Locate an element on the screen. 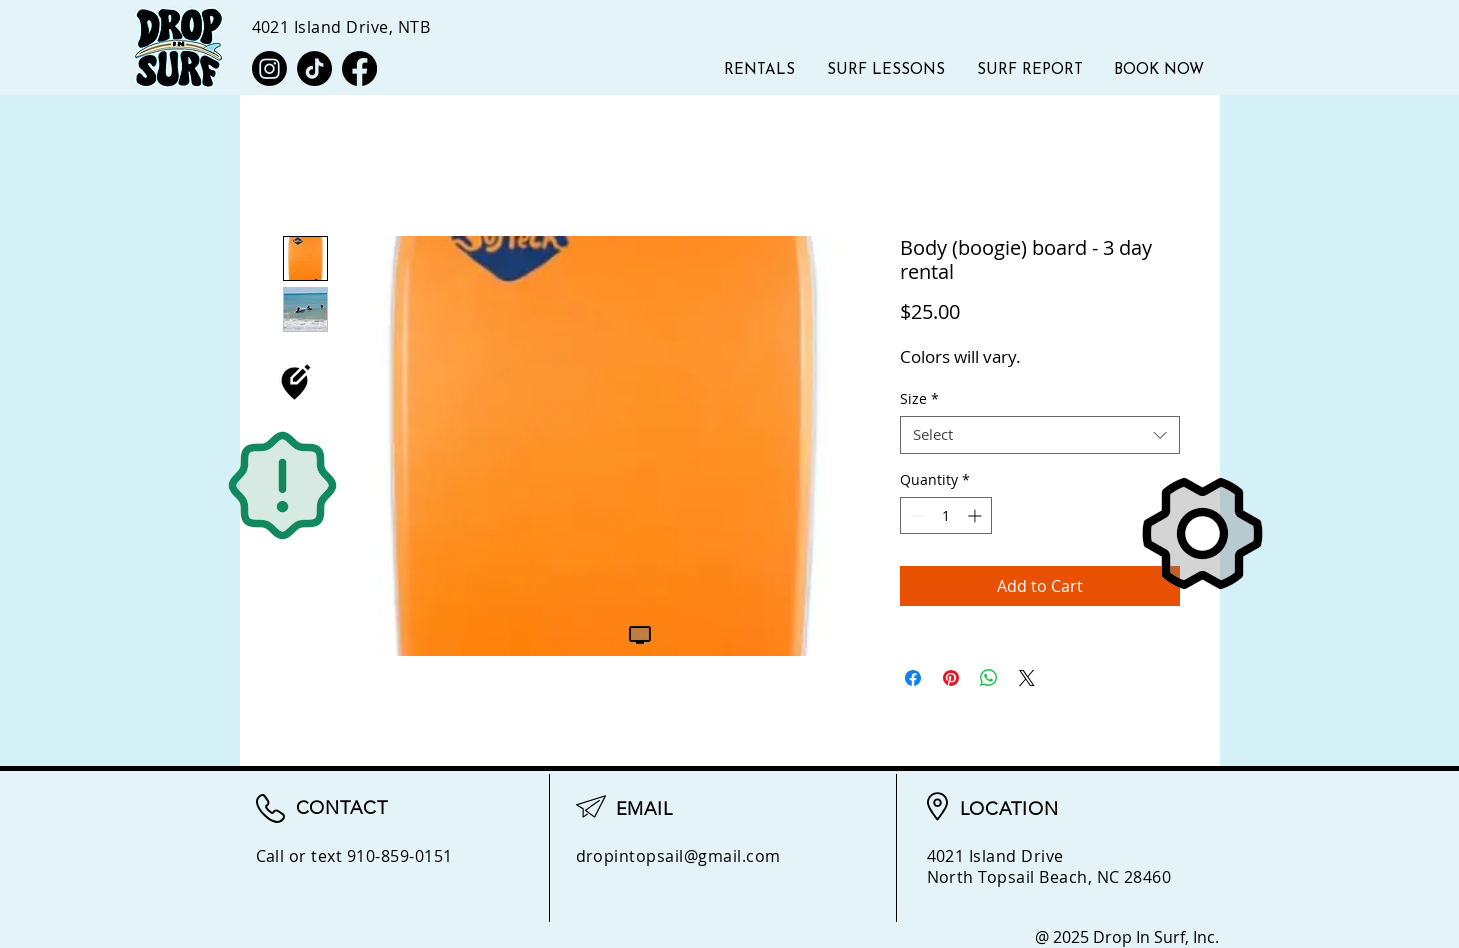 This screenshot has width=1459, height=948. indicates a warning or important notice is located at coordinates (282, 485).